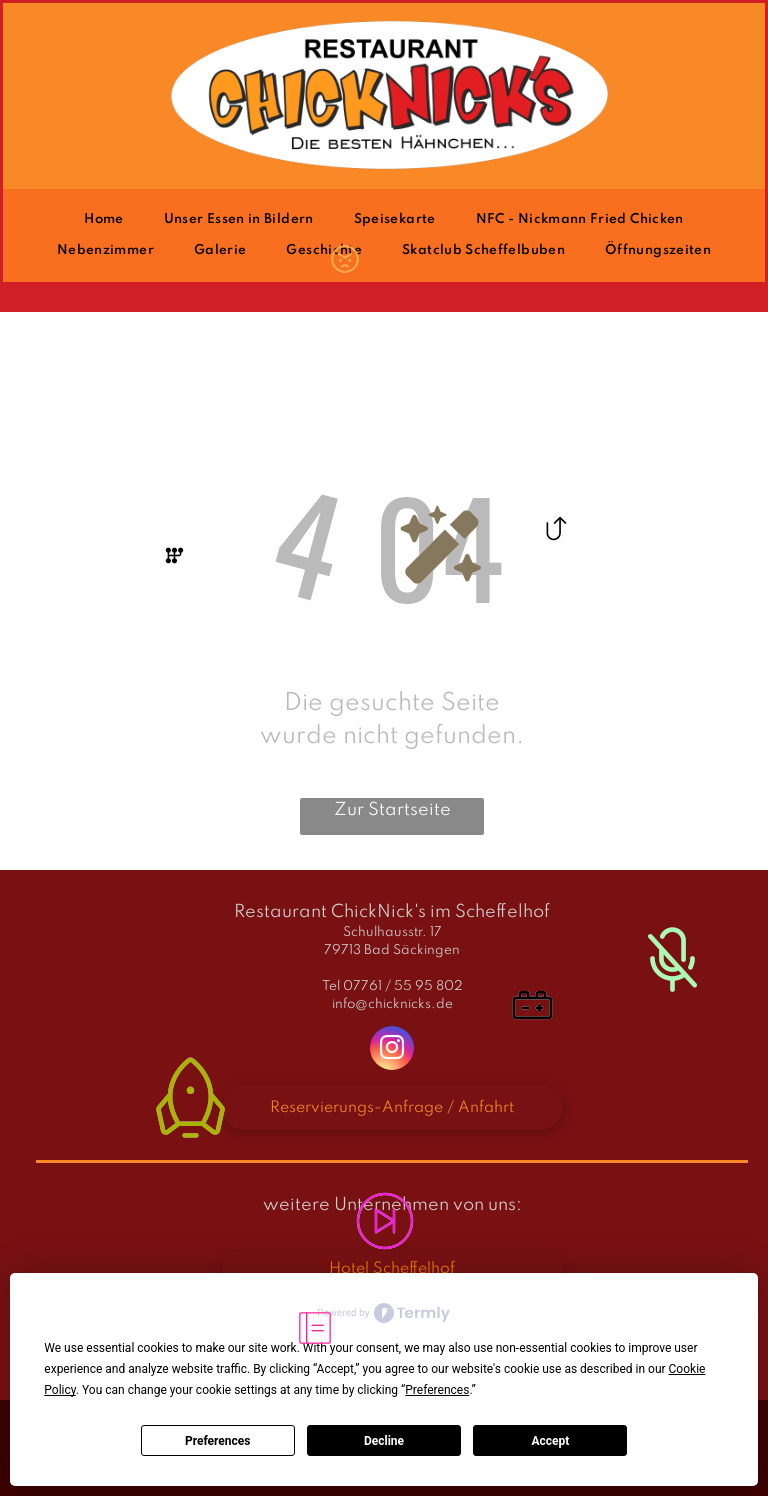  I want to click on open notebook or notes app, so click(315, 1328).